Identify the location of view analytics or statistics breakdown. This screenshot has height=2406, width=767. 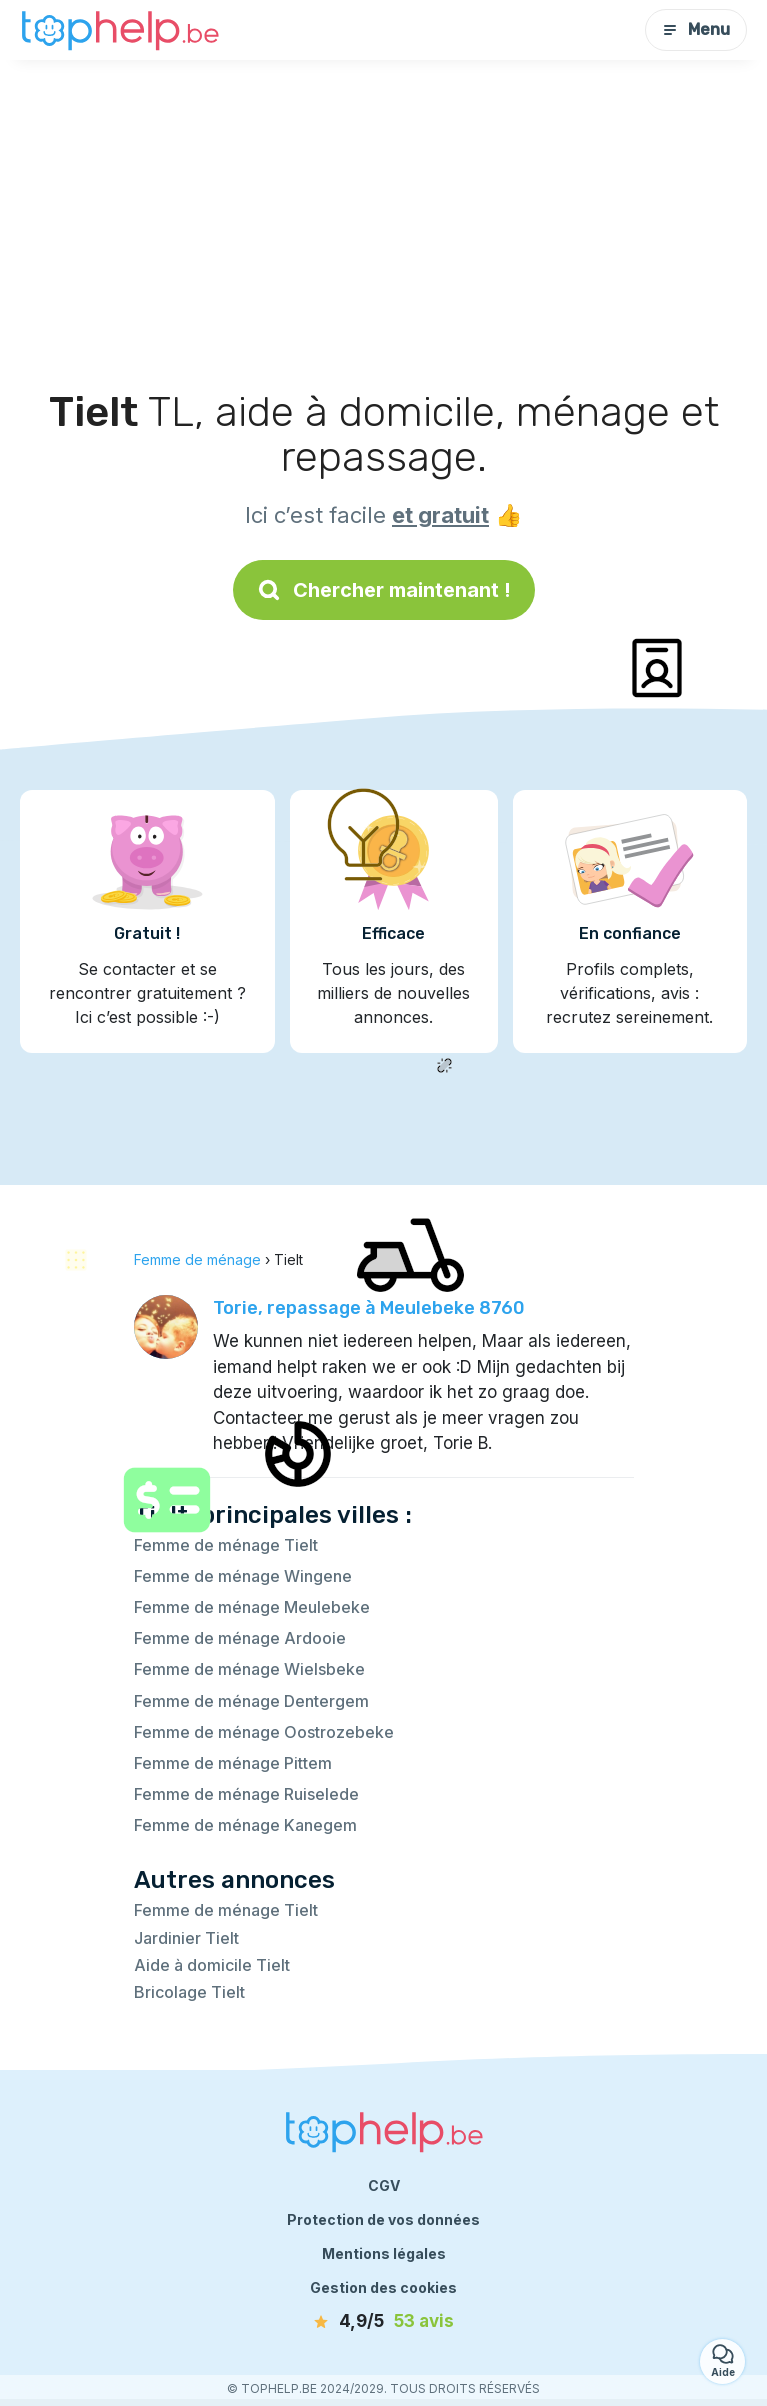
(298, 1454).